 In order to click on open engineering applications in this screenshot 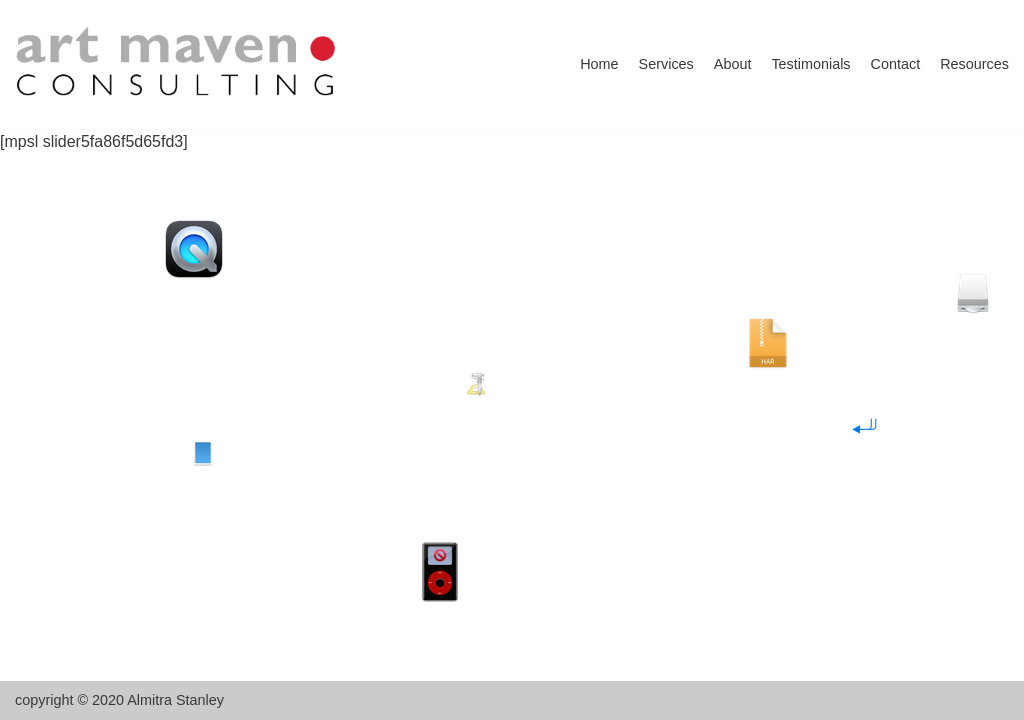, I will do `click(476, 384)`.